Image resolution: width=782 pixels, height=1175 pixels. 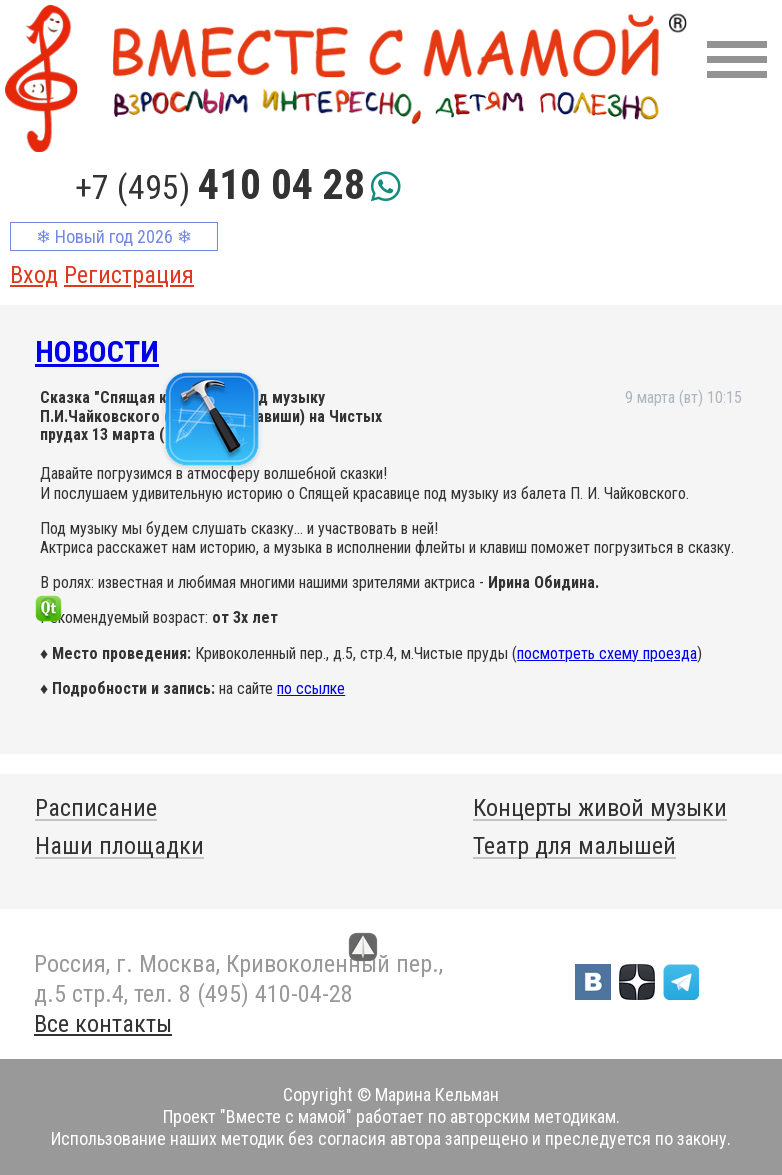 What do you see at coordinates (48, 608) in the screenshot?
I see `open Qt Assistant documentation browser` at bounding box center [48, 608].